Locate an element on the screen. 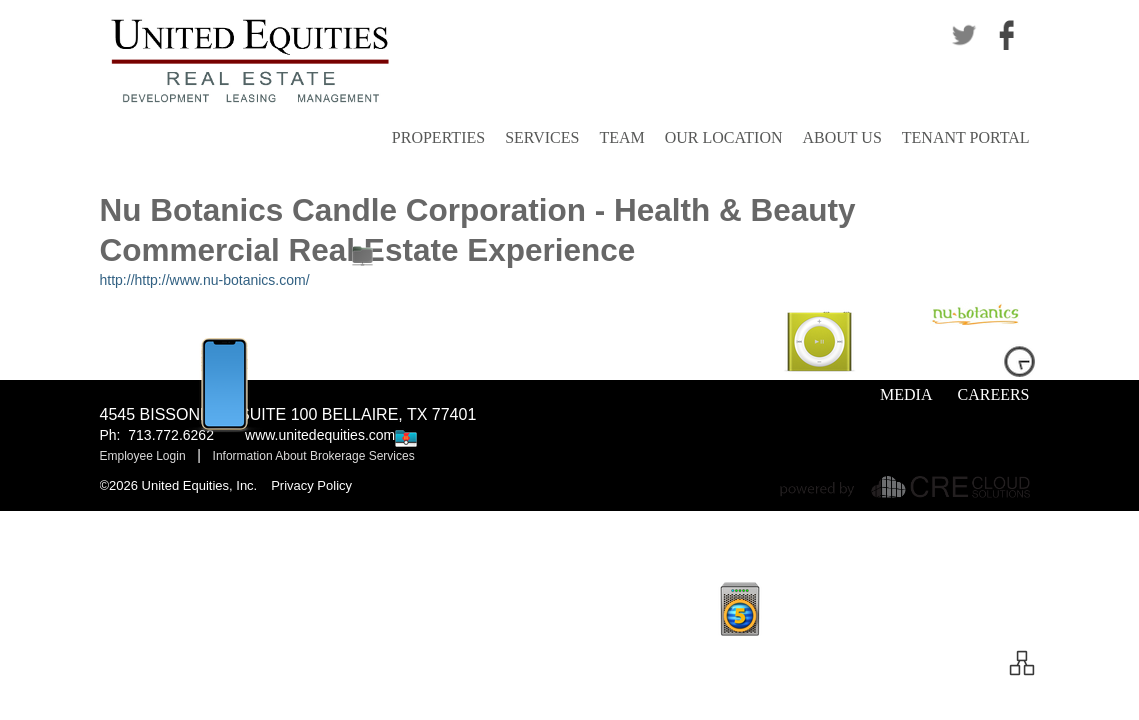 The width and height of the screenshot is (1139, 720). view recently accessed files or items is located at coordinates (1018, 360).